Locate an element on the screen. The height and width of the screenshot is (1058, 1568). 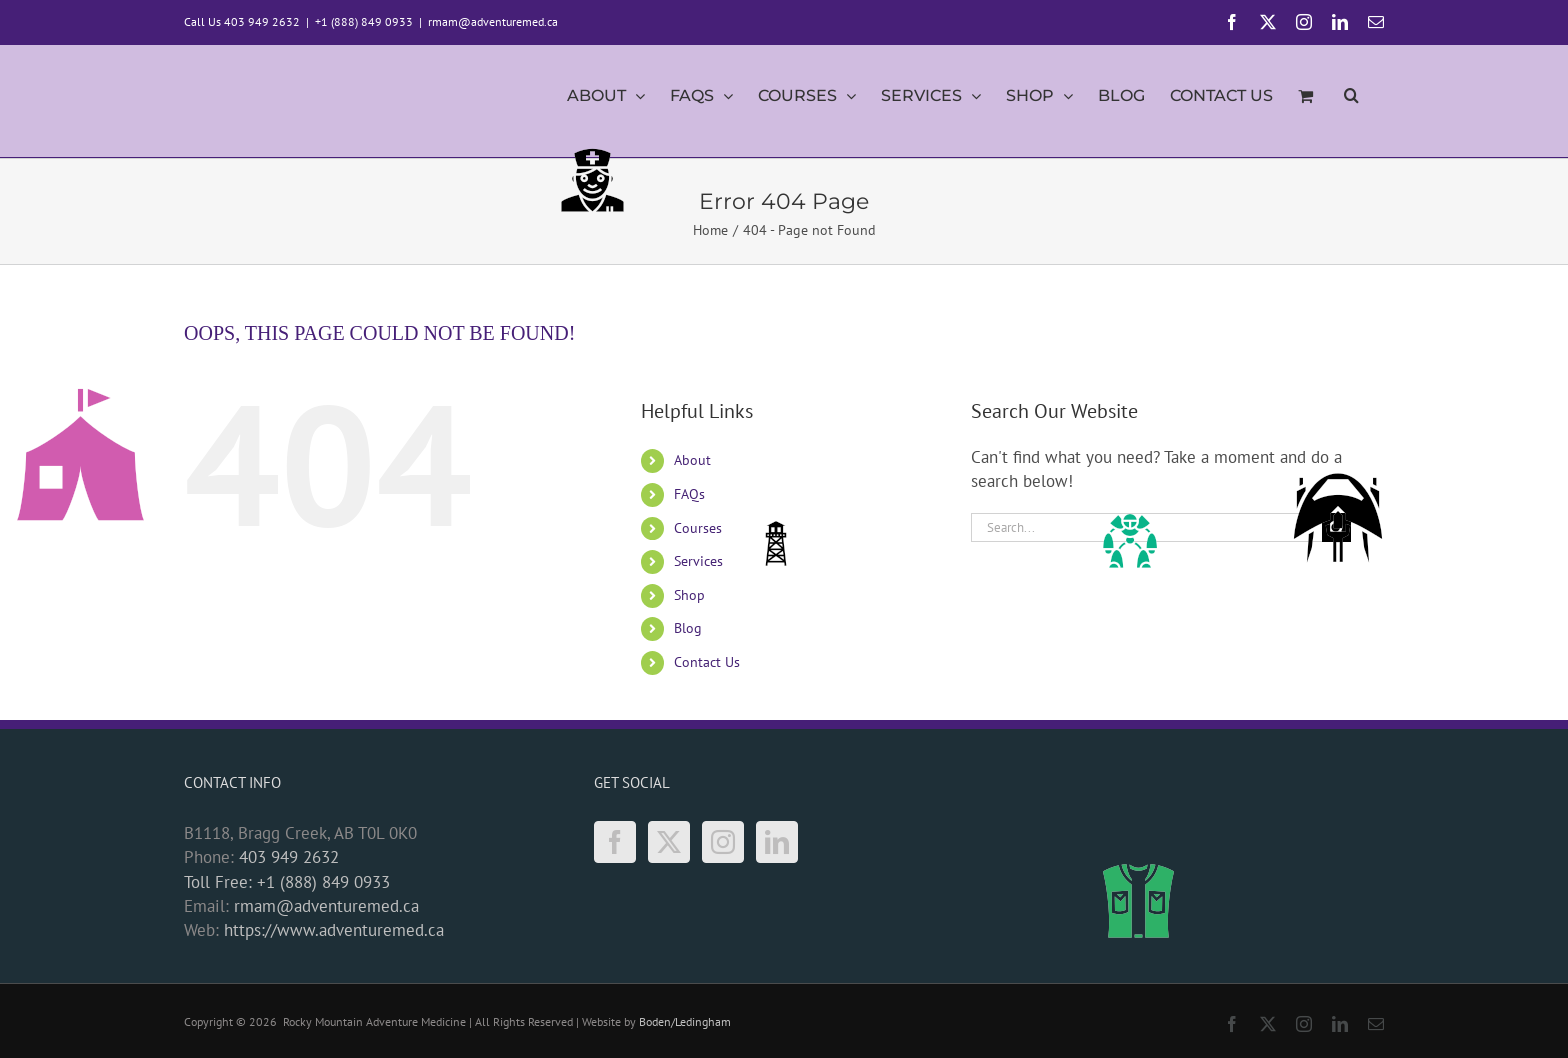
access military camp or barracks in game is located at coordinates (80, 453).